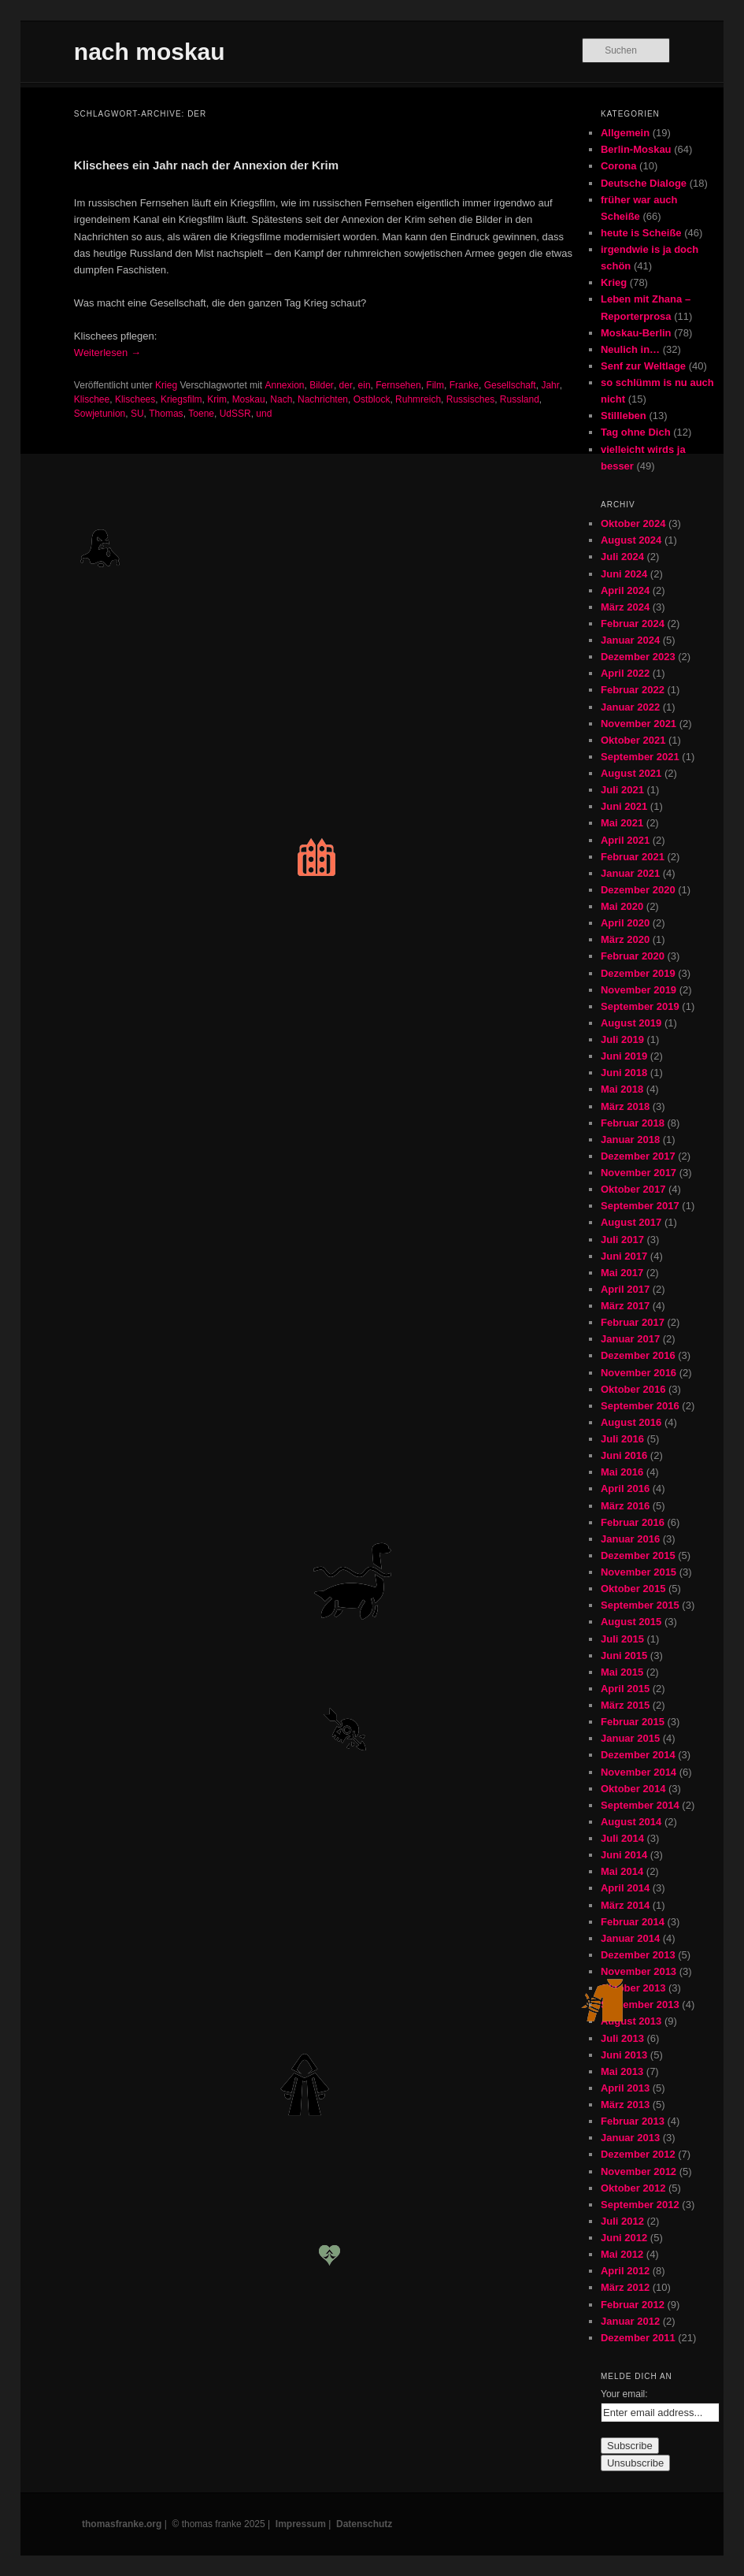 This screenshot has height=2576, width=744. What do you see at coordinates (345, 1729) in the screenshot?
I see `skull pierced by arrow achievement or trophy` at bounding box center [345, 1729].